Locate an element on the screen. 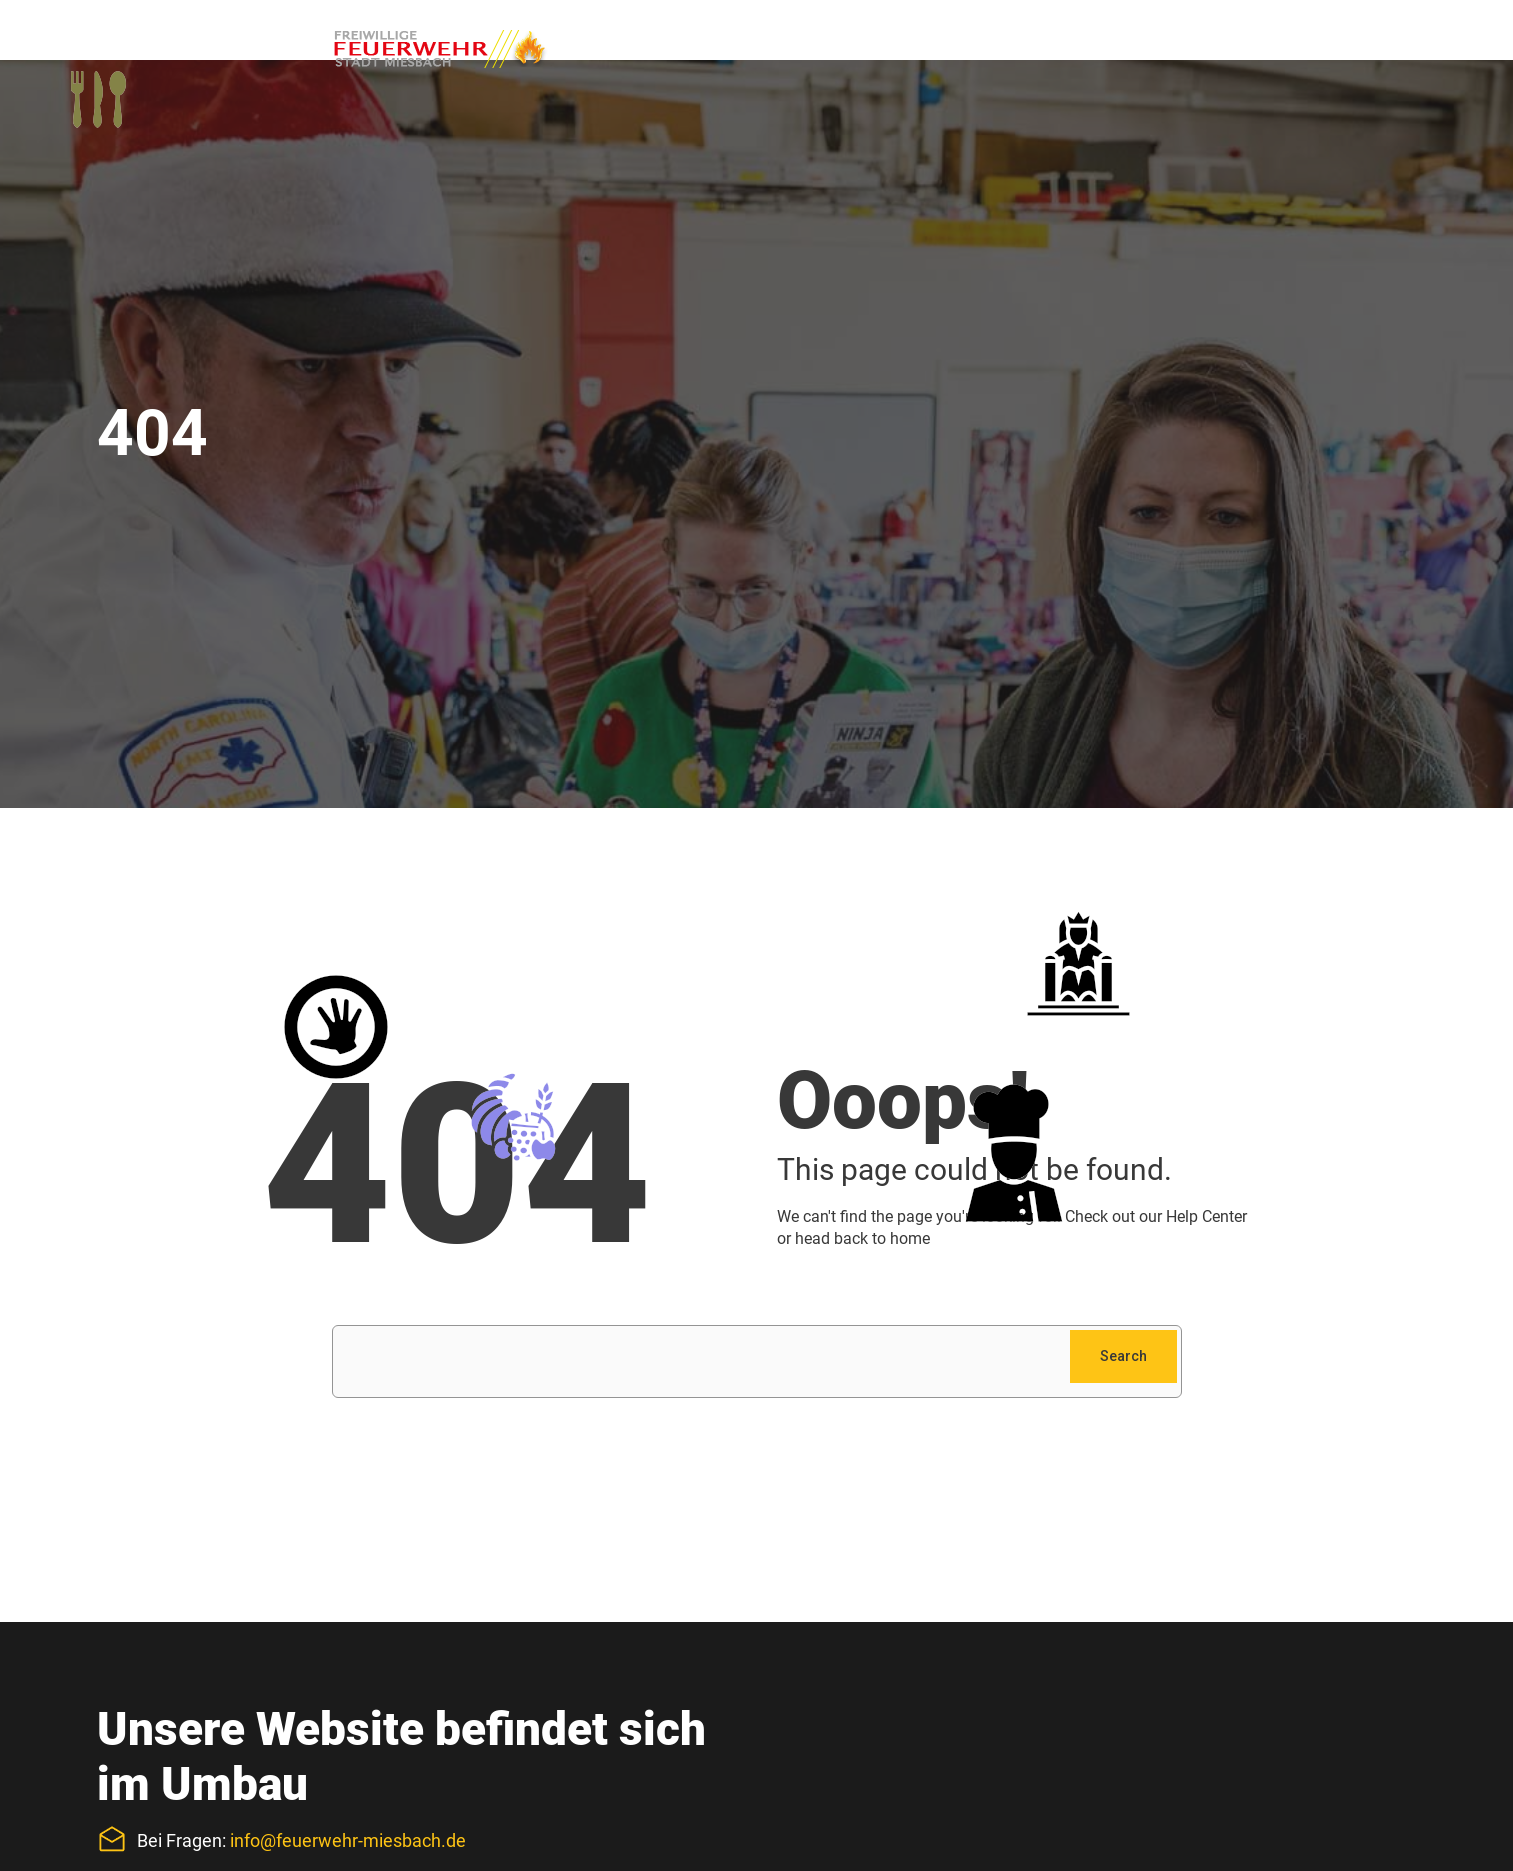 Image resolution: width=1513 pixels, height=1871 pixels. access kingdom or empire management is located at coordinates (1078, 964).